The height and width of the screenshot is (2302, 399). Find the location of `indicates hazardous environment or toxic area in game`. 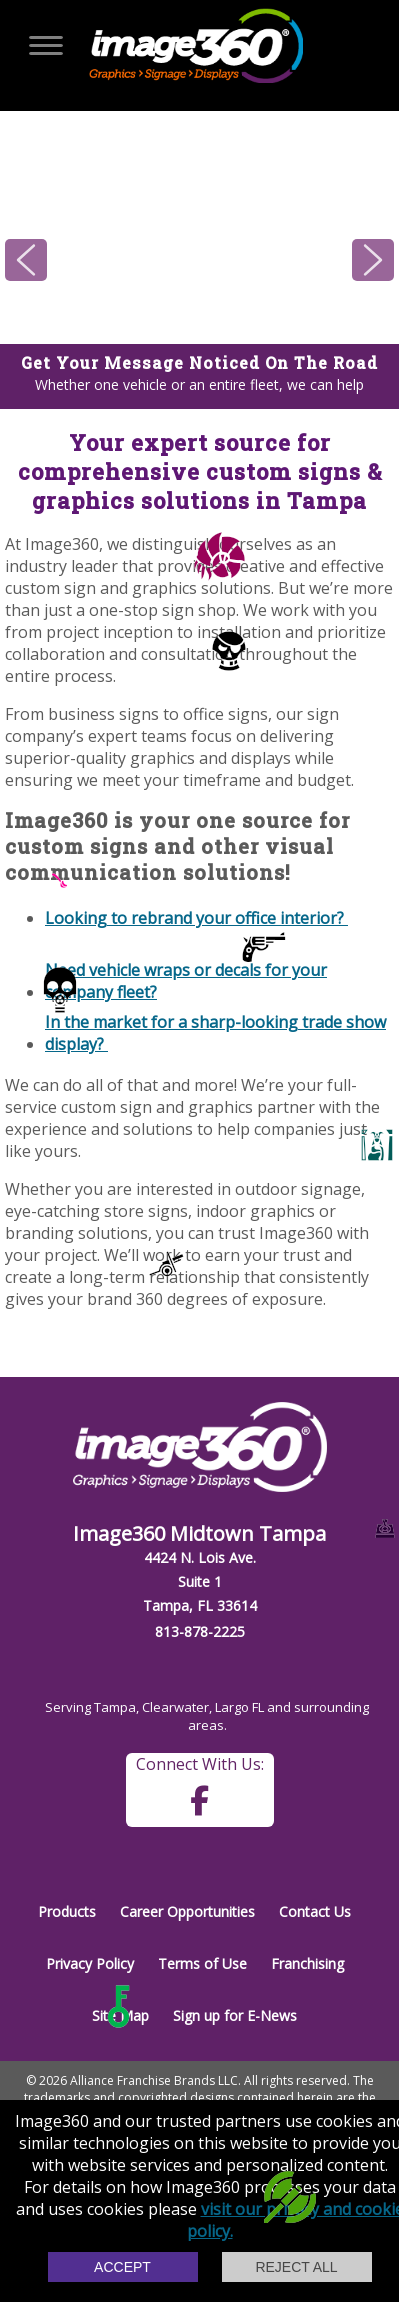

indicates hazardous environment or toxic area in game is located at coordinates (60, 990).